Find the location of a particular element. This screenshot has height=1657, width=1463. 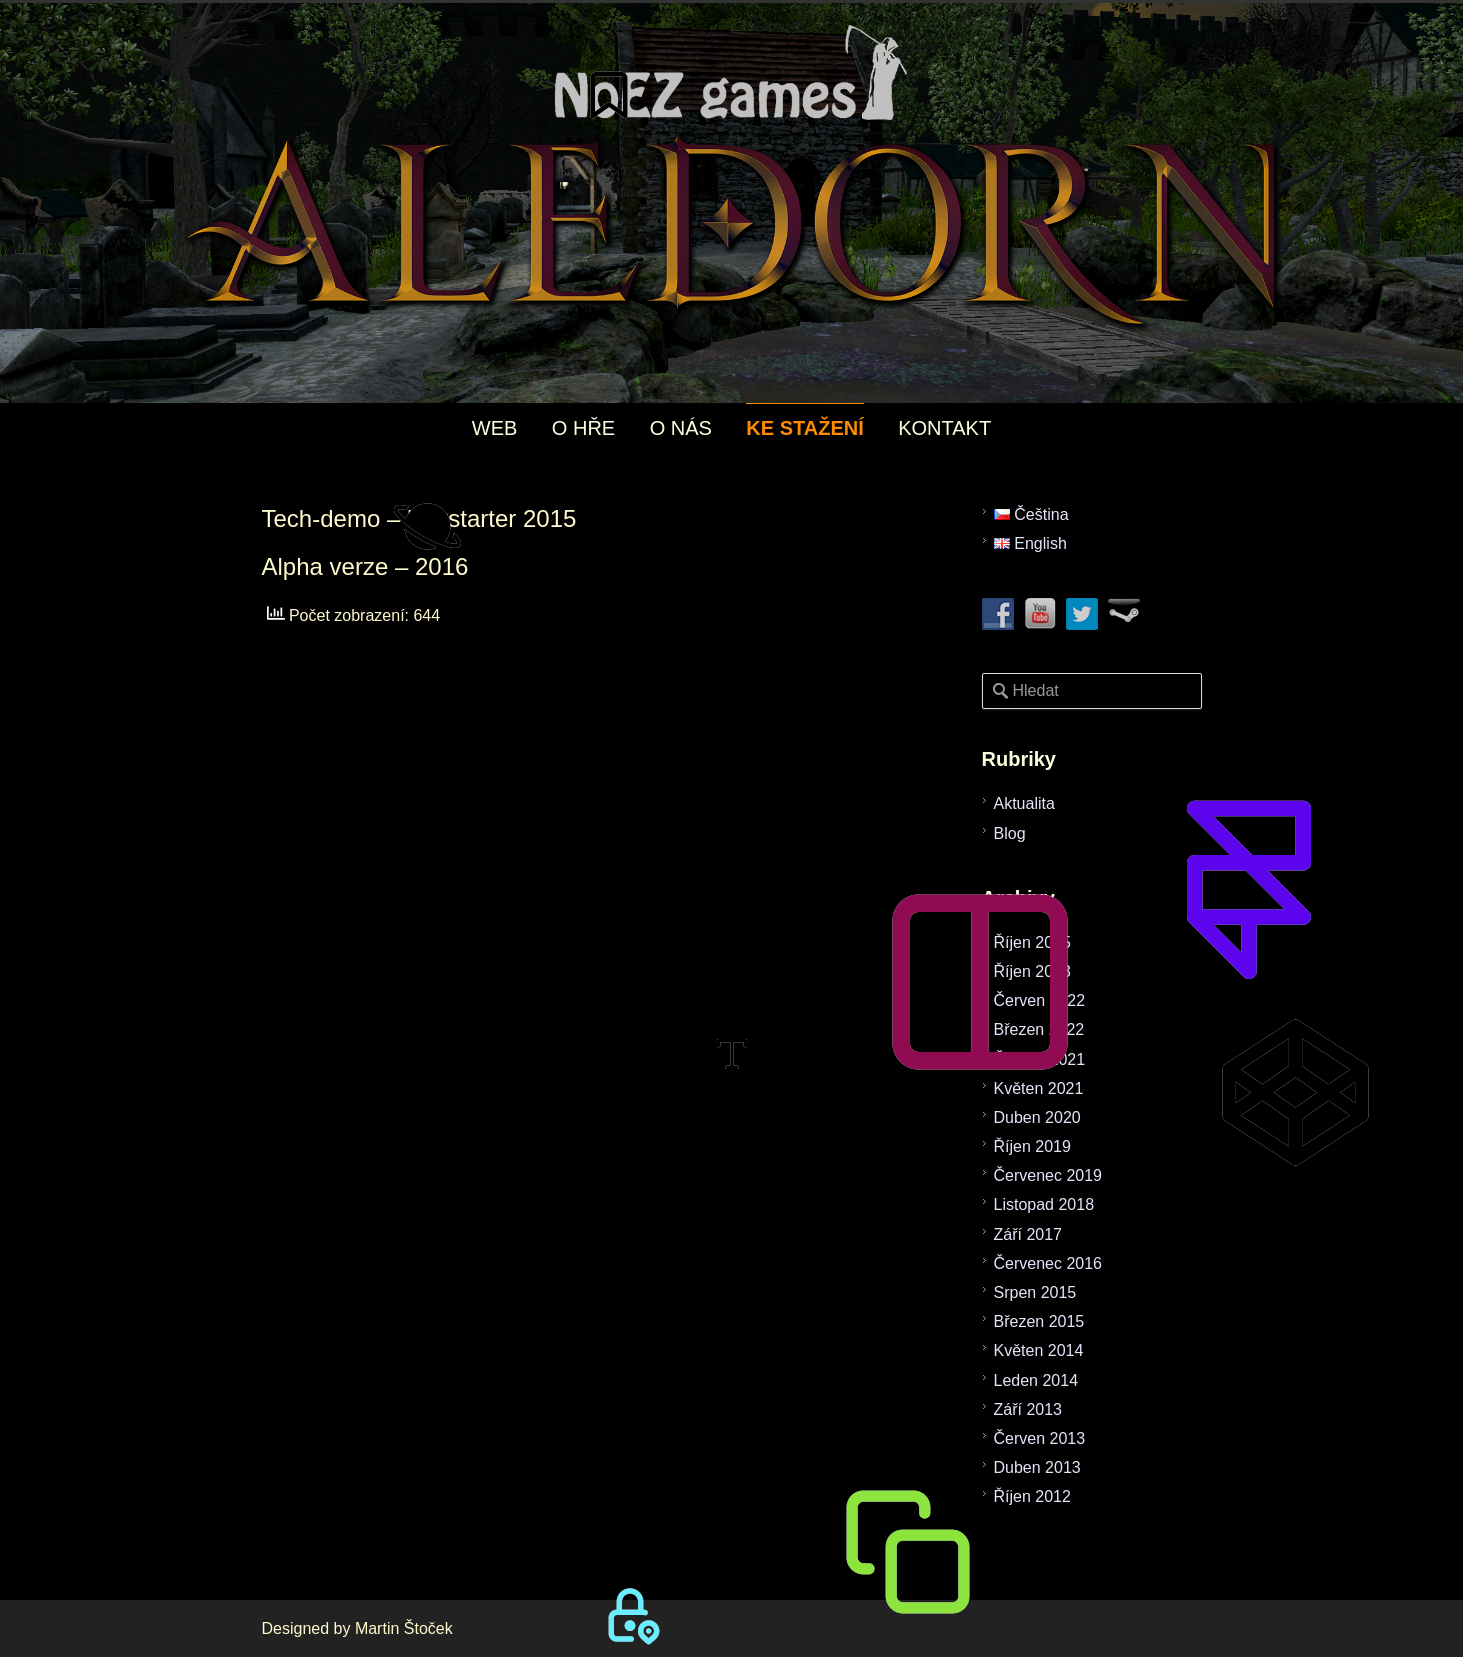

open CodePen is located at coordinates (1295, 1092).